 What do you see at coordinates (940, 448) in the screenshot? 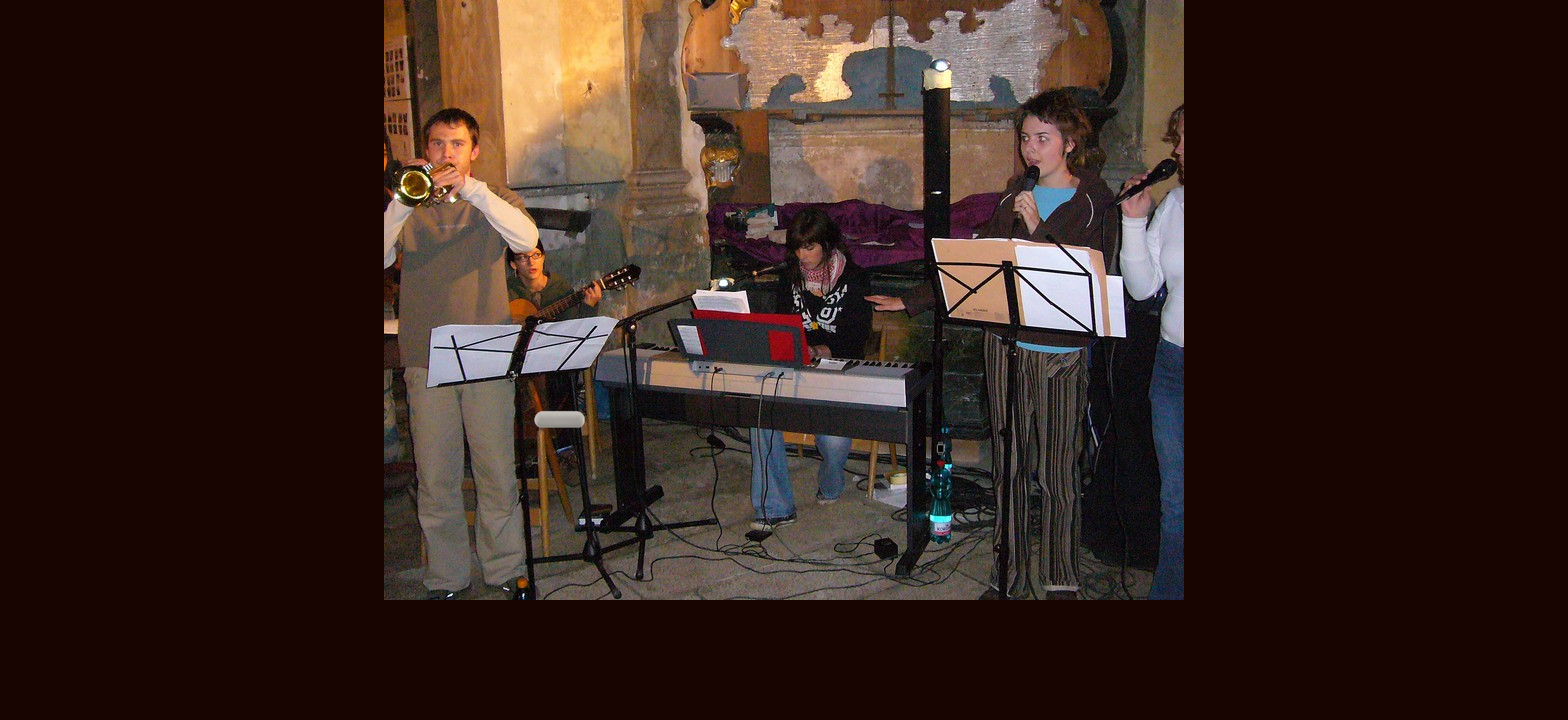
I see `apple watch device icon` at bounding box center [940, 448].